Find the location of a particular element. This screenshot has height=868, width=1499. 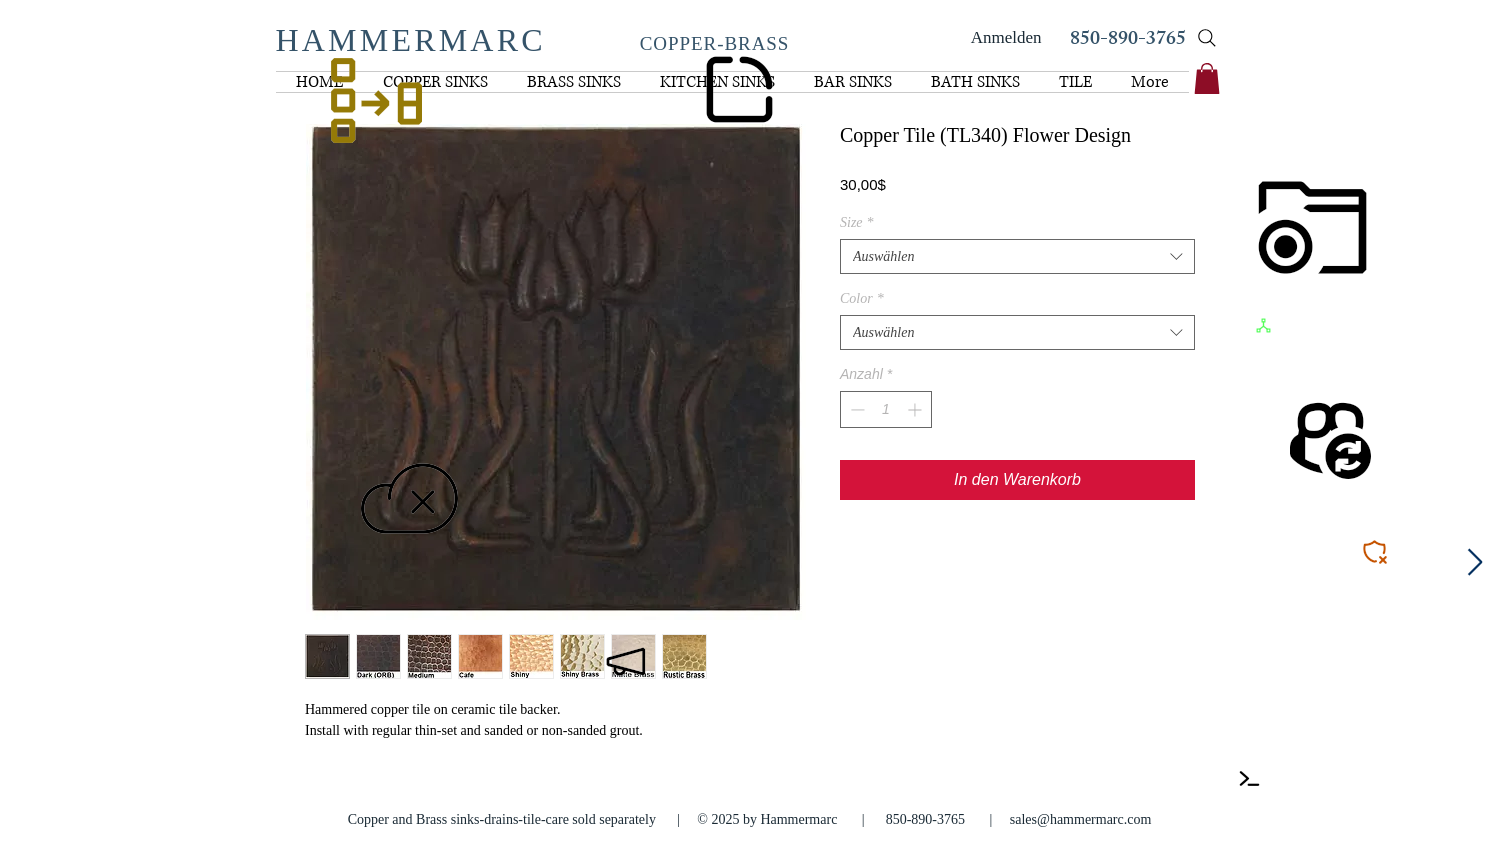

navigate to the root directory is located at coordinates (1312, 227).